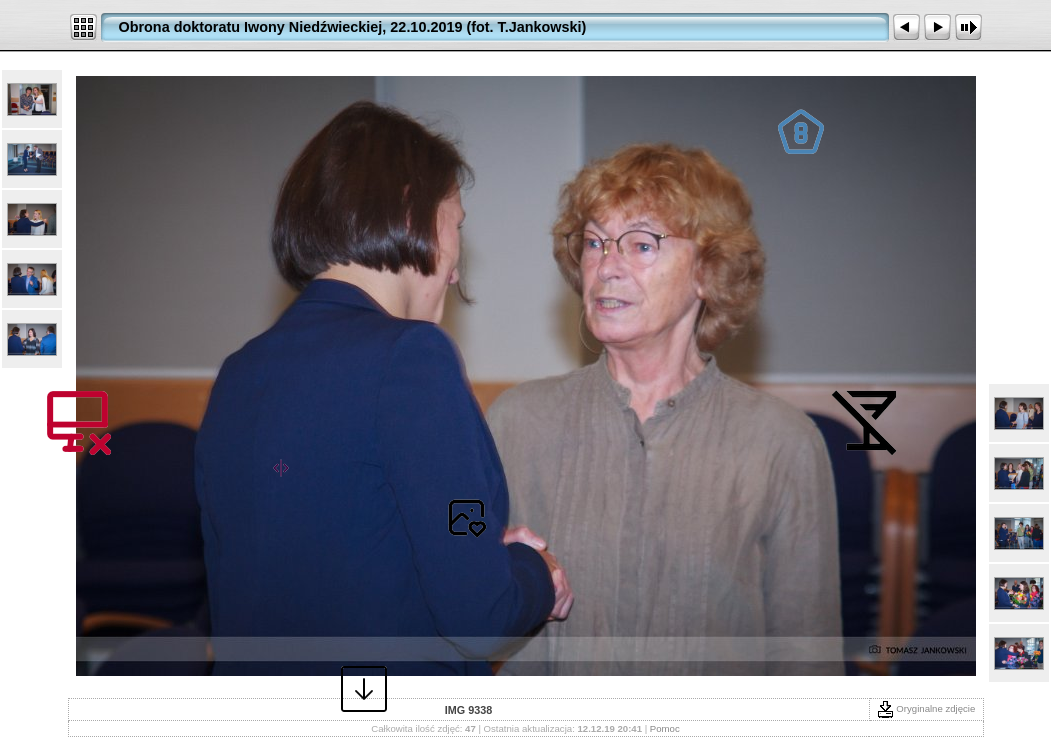 The width and height of the screenshot is (1051, 747). What do you see at coordinates (77, 421) in the screenshot?
I see `disconnect or remove a desktop computer` at bounding box center [77, 421].